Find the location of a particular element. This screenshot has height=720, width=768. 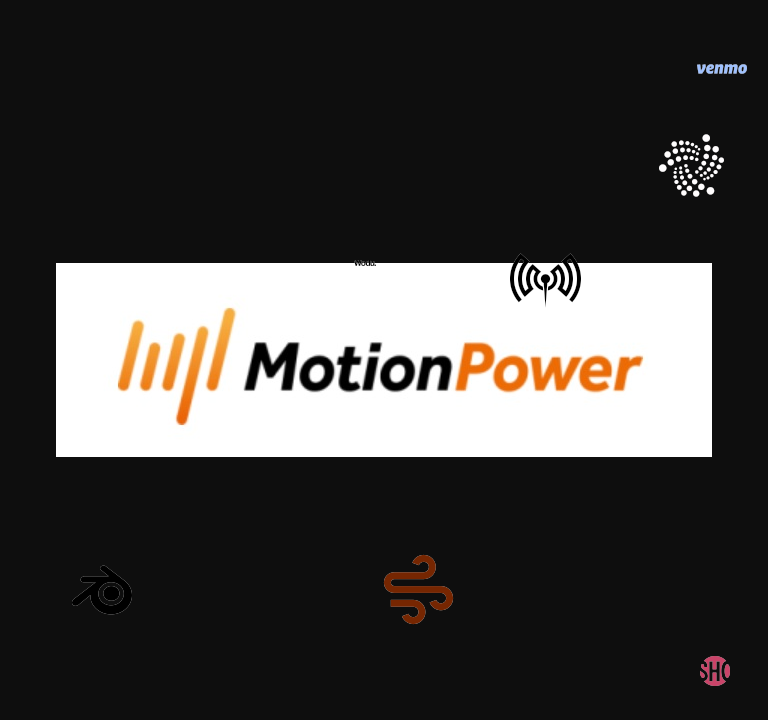

open the venmo app is located at coordinates (722, 69).